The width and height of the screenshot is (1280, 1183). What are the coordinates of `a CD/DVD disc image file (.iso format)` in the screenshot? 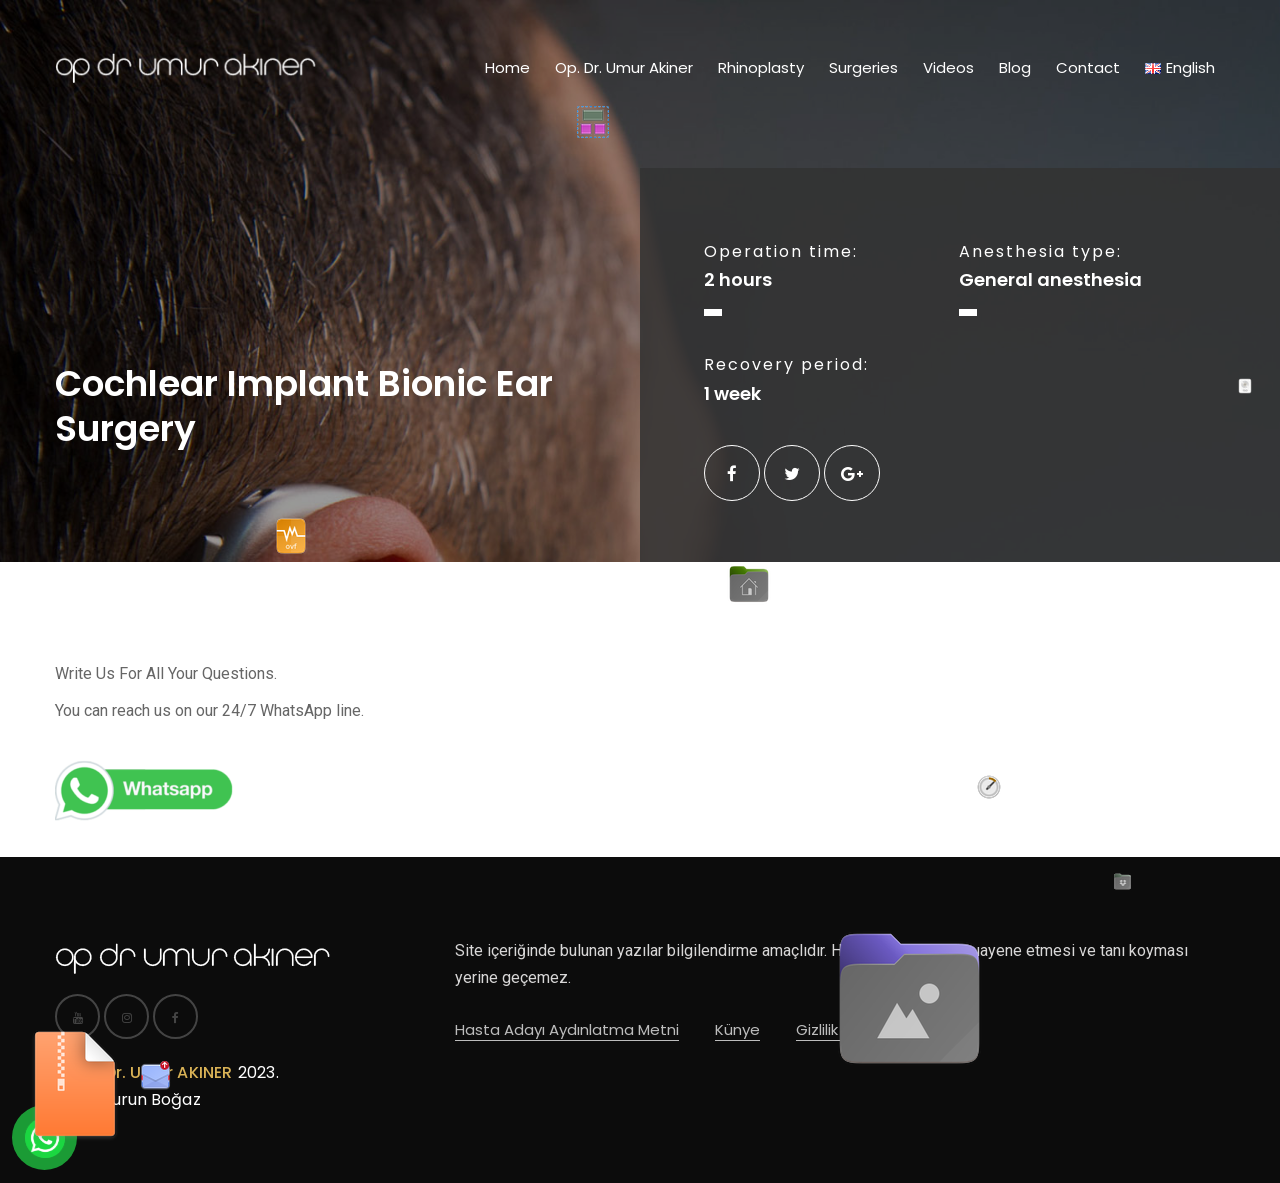 It's located at (1245, 386).